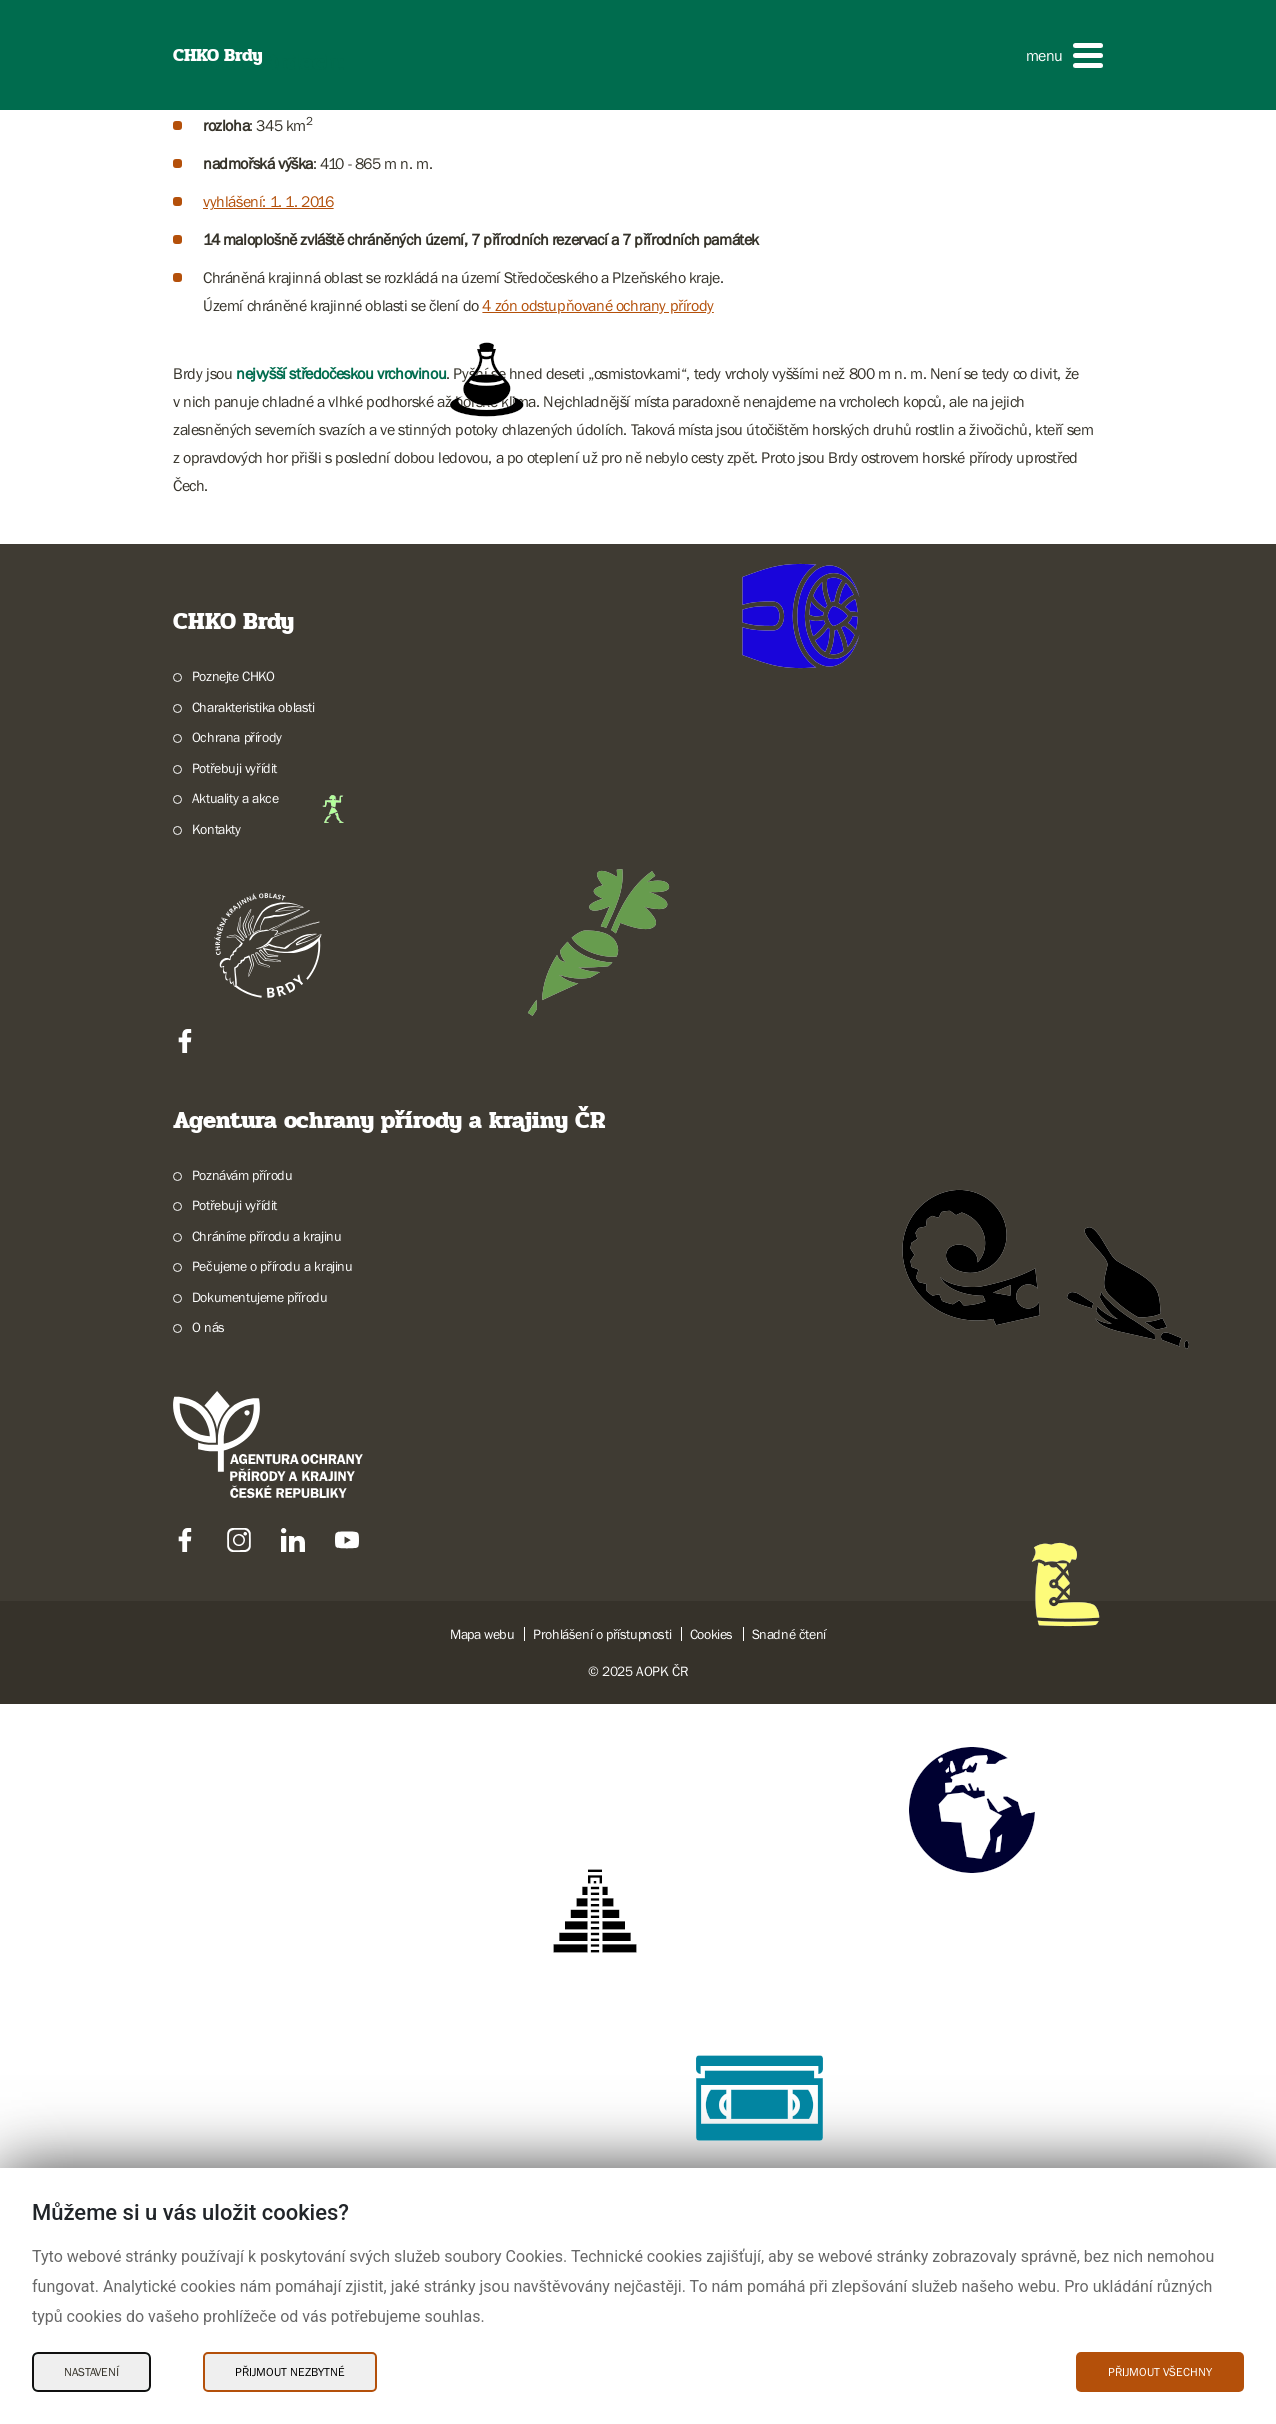  I want to click on select egyptian or ancient egypt theme, so click(333, 809).